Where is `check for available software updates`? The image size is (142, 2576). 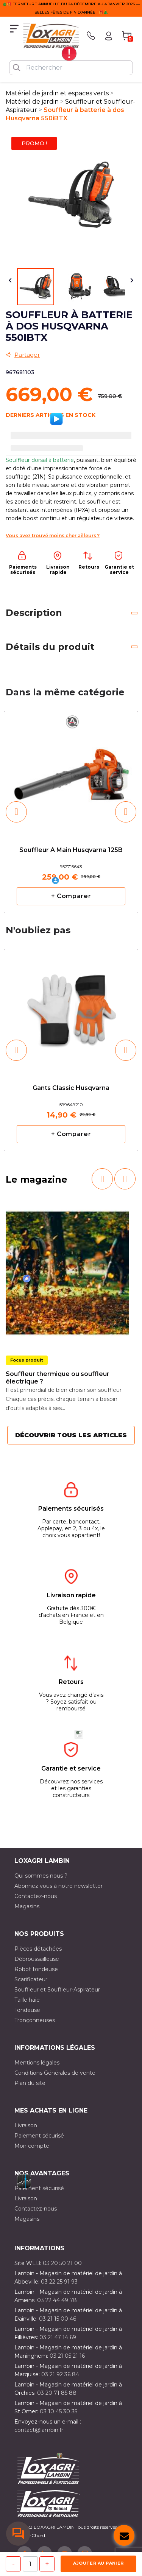
check for available software updates is located at coordinates (72, 722).